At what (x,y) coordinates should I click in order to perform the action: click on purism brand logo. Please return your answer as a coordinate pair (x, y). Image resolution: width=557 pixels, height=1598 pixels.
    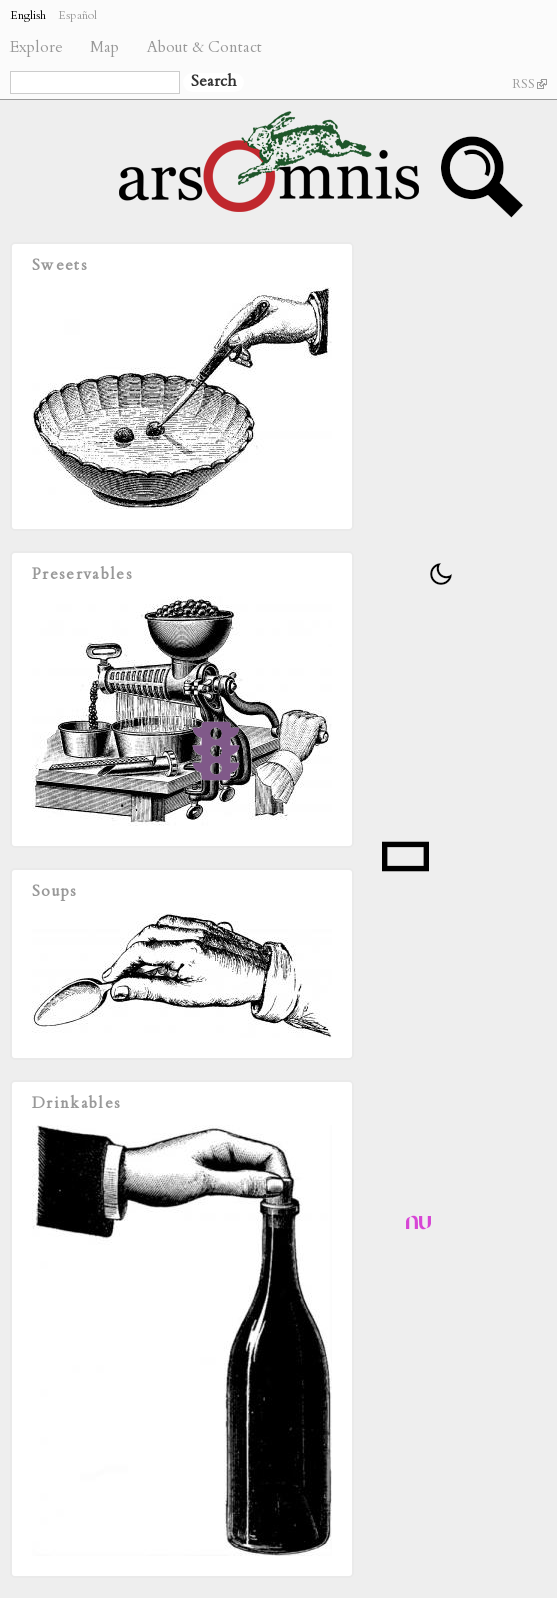
    Looking at the image, I should click on (405, 856).